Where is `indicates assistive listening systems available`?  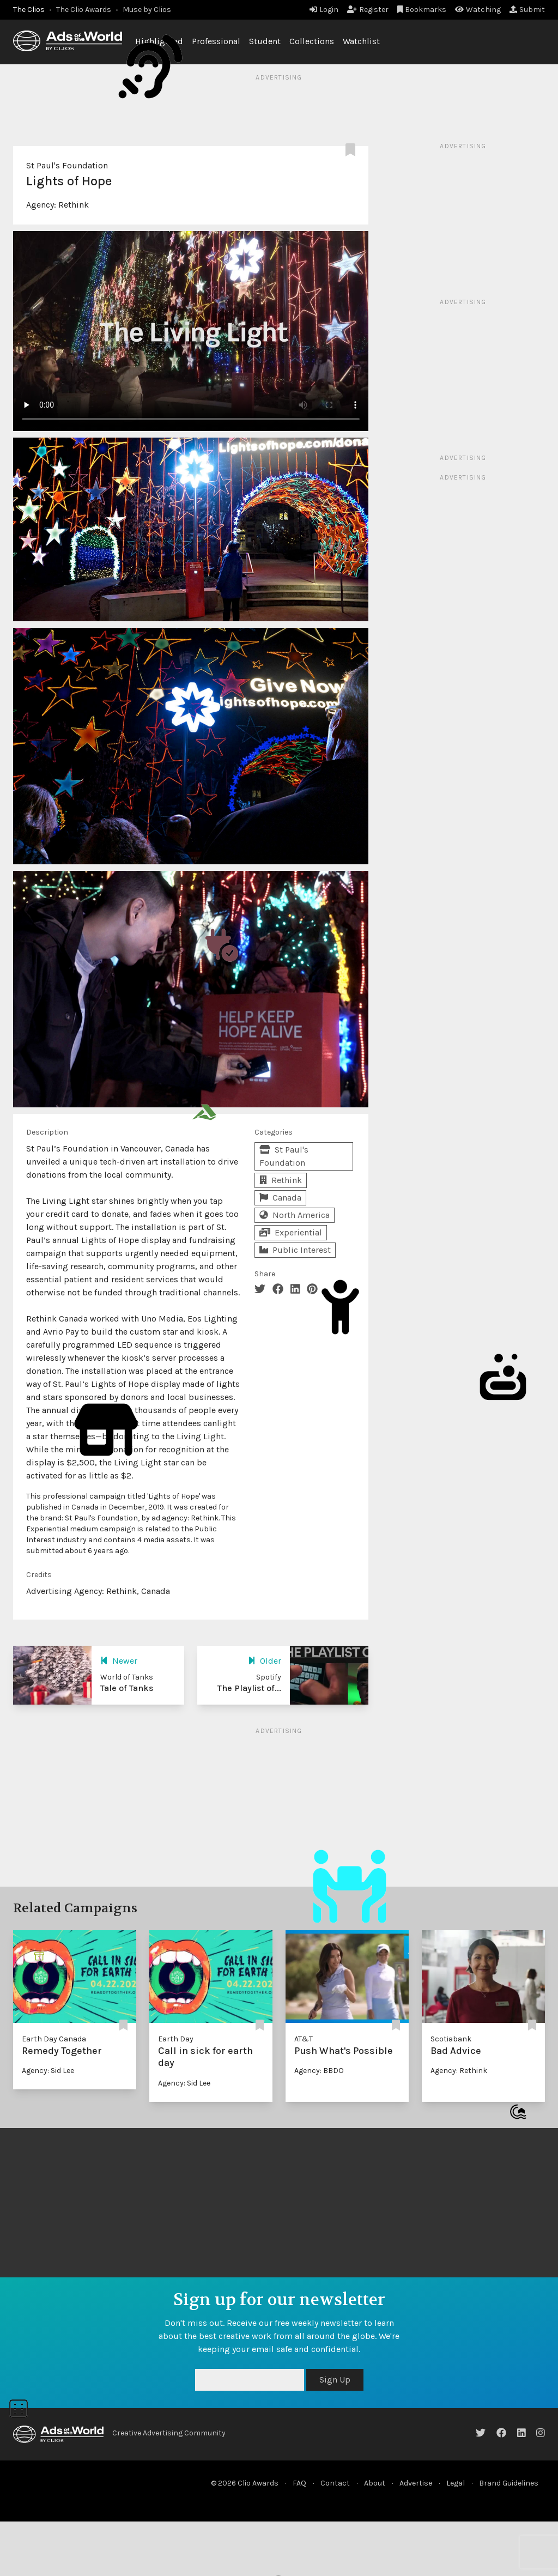
indicates assistive listening systems available is located at coordinates (150, 66).